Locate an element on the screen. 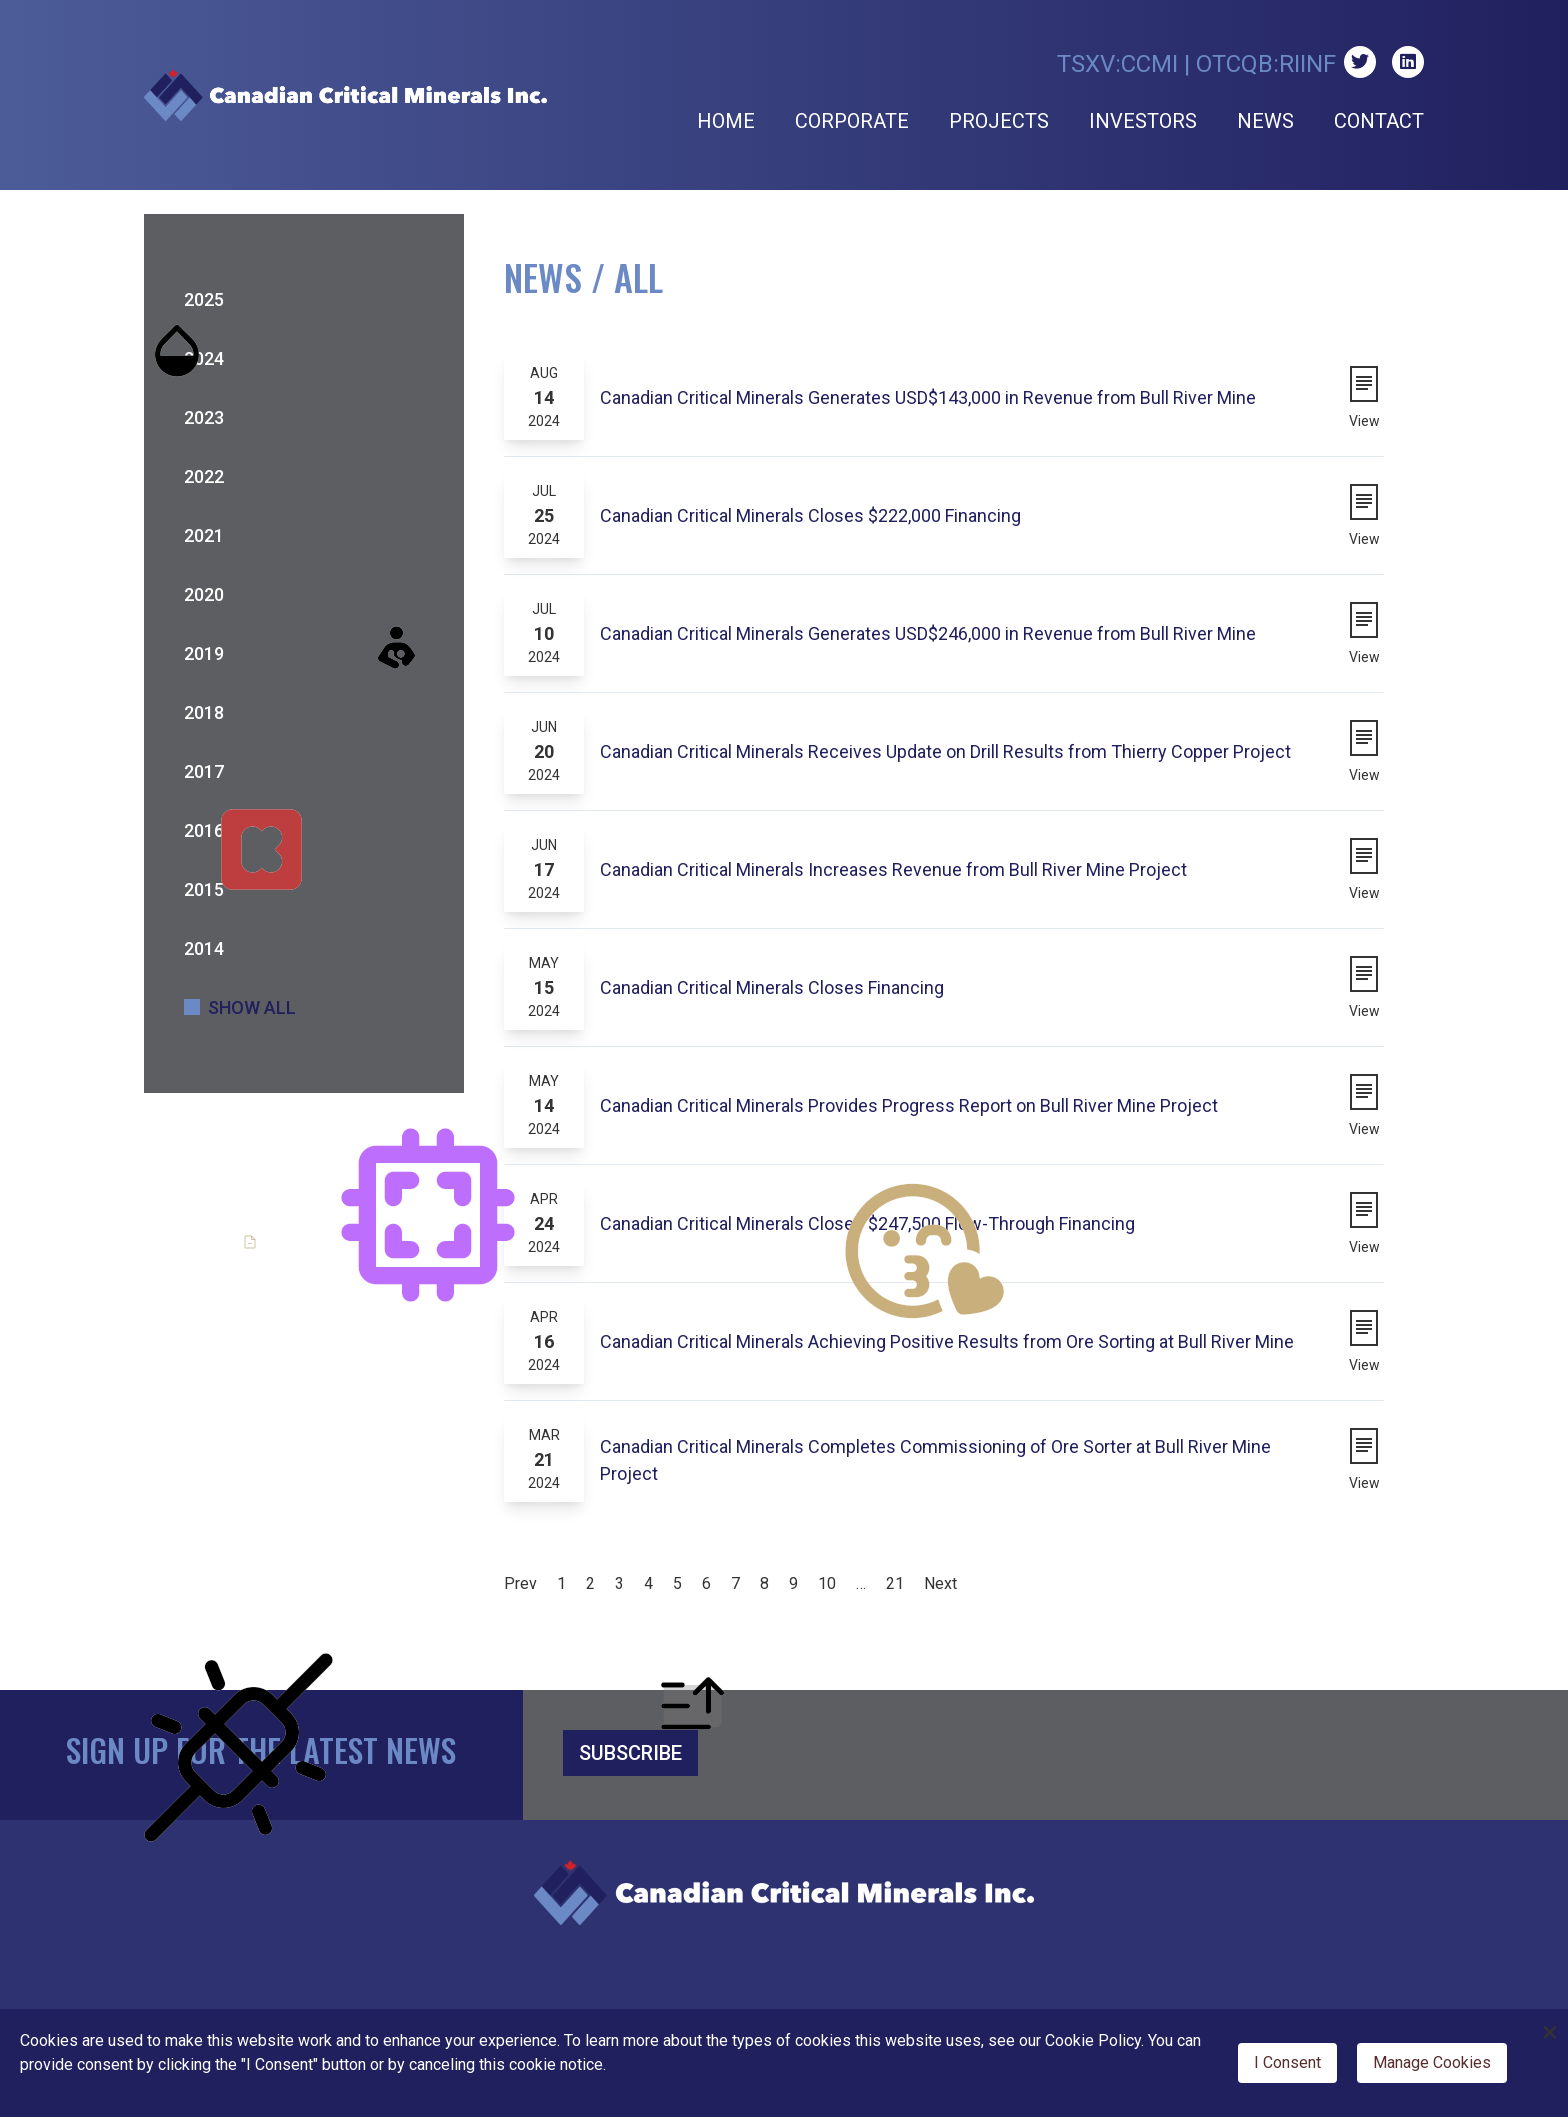  remove a file or document is located at coordinates (250, 1242).